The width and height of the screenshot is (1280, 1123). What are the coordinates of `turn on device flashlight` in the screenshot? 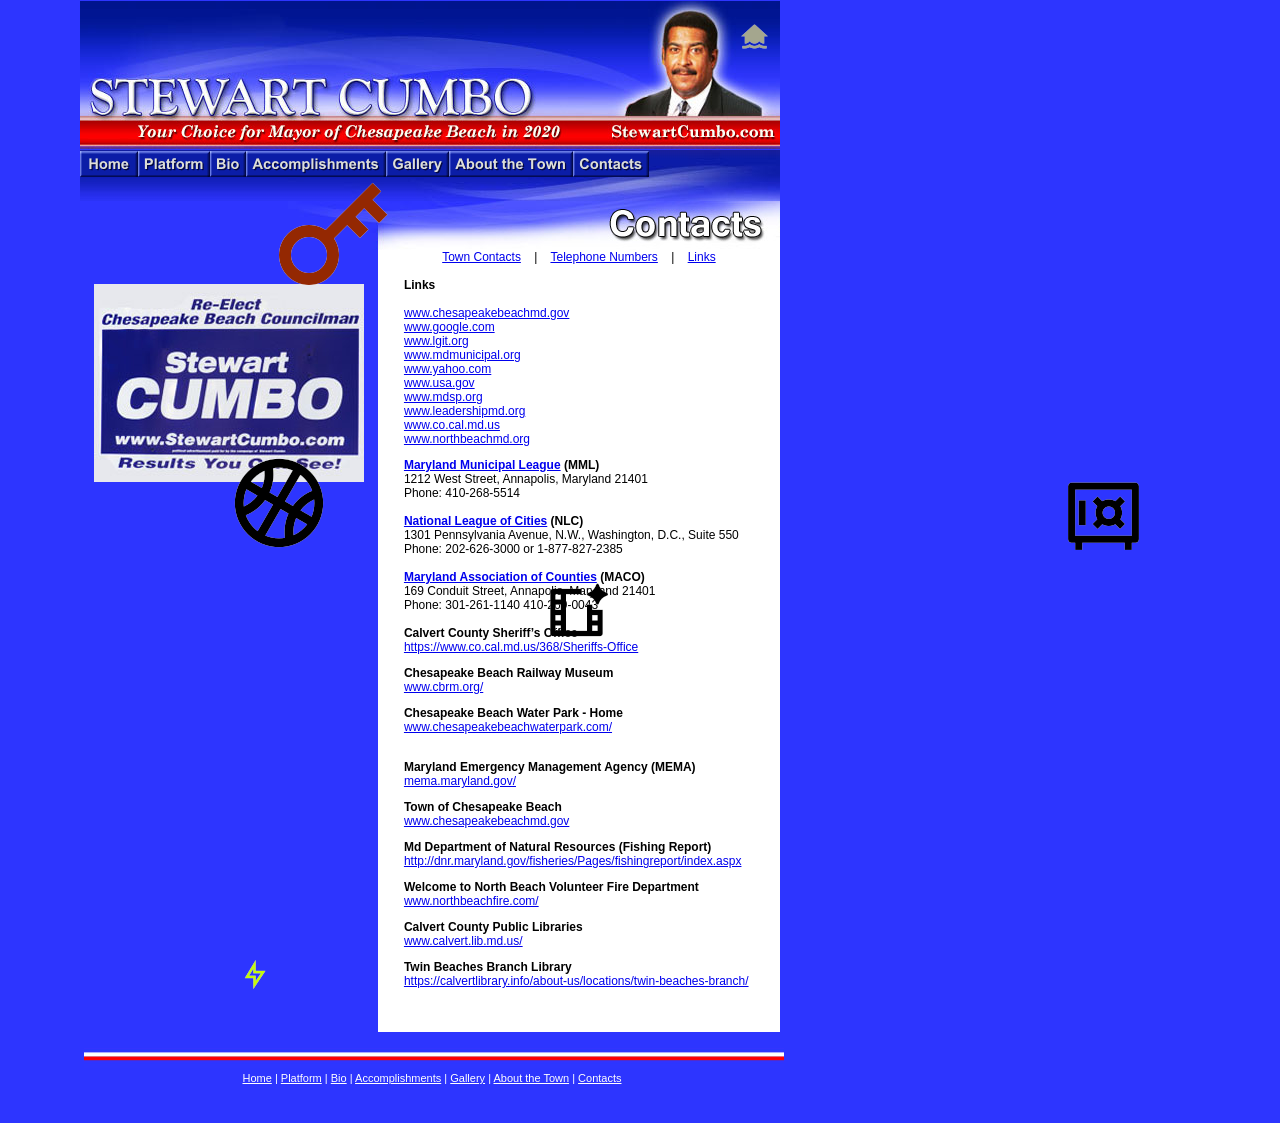 It's located at (254, 974).